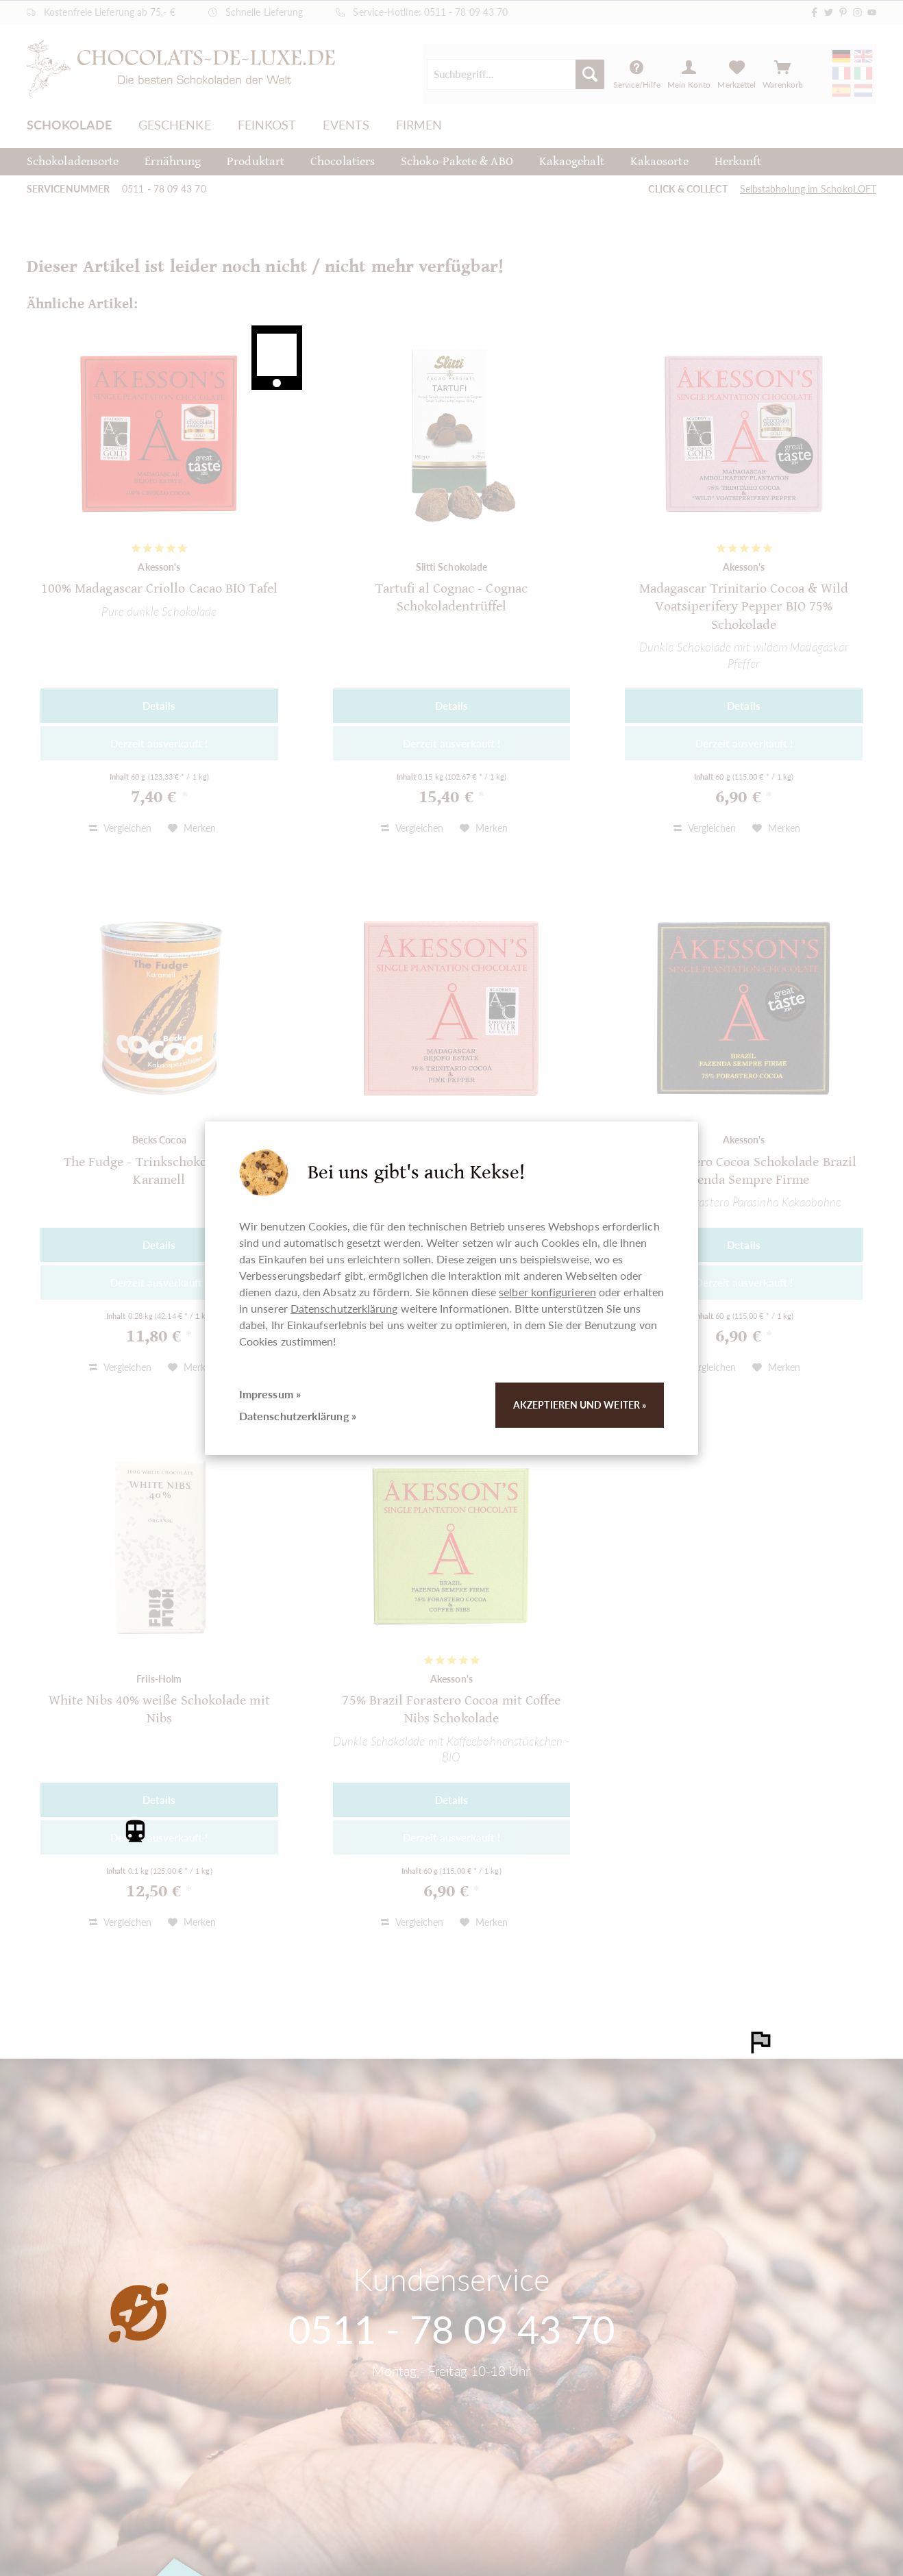 The width and height of the screenshot is (903, 2576). What do you see at coordinates (135, 1831) in the screenshot?
I see `get public transit directions` at bounding box center [135, 1831].